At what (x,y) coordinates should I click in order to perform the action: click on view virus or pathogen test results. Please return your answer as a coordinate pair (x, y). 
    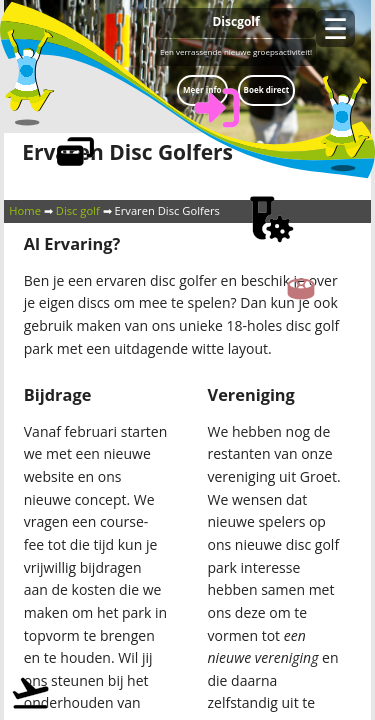
    Looking at the image, I should click on (269, 218).